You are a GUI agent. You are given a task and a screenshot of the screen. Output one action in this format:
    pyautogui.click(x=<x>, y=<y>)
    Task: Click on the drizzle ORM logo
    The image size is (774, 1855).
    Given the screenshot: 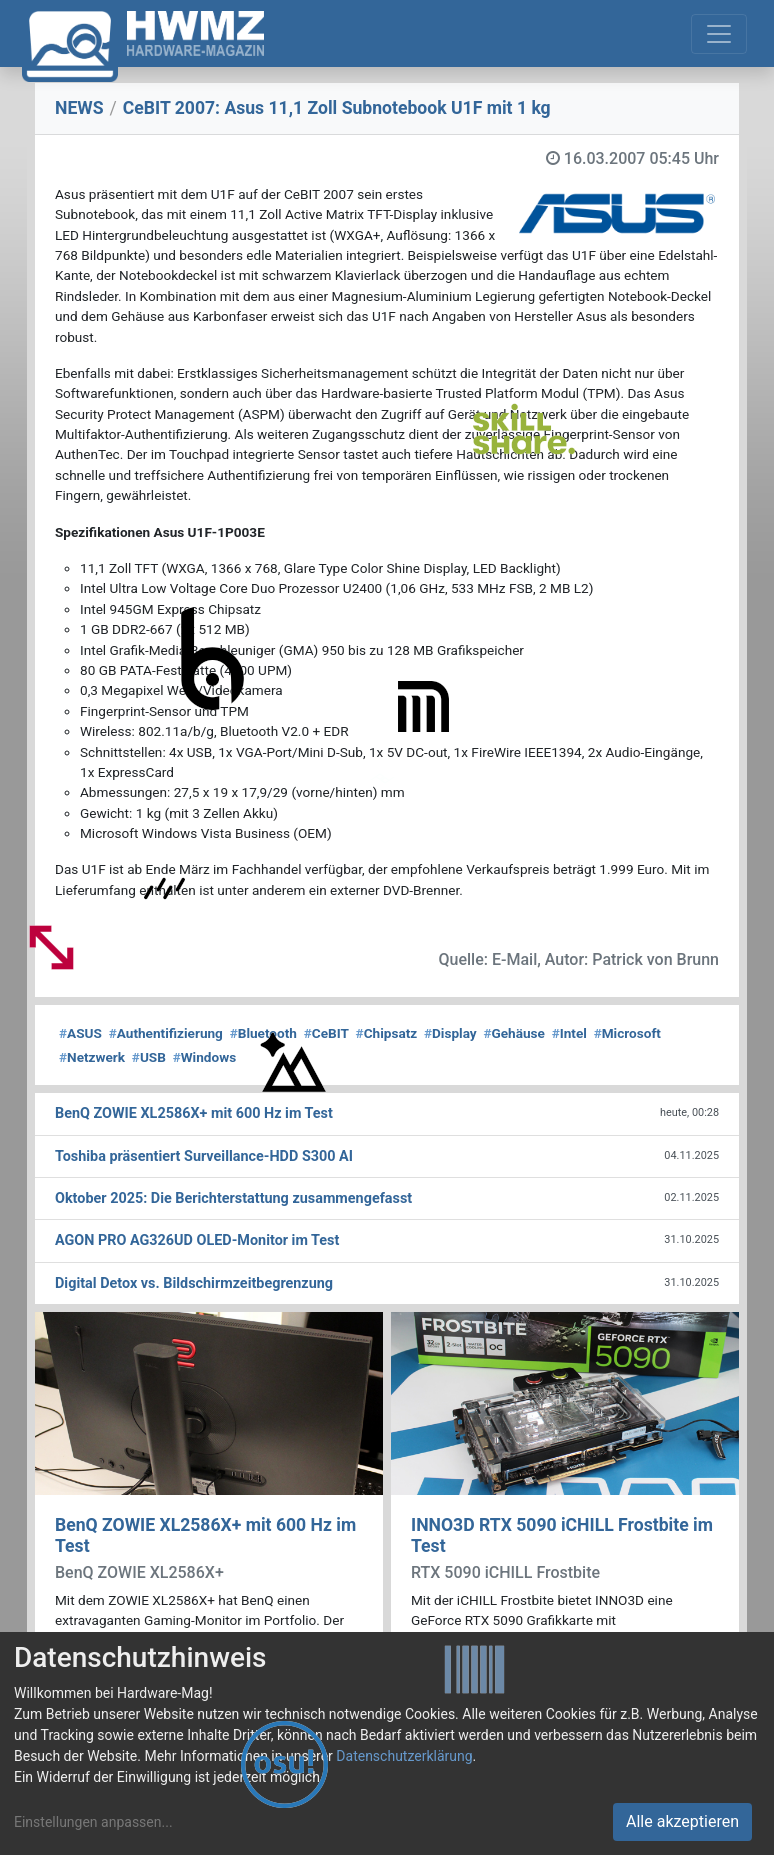 What is the action you would take?
    pyautogui.click(x=164, y=888)
    